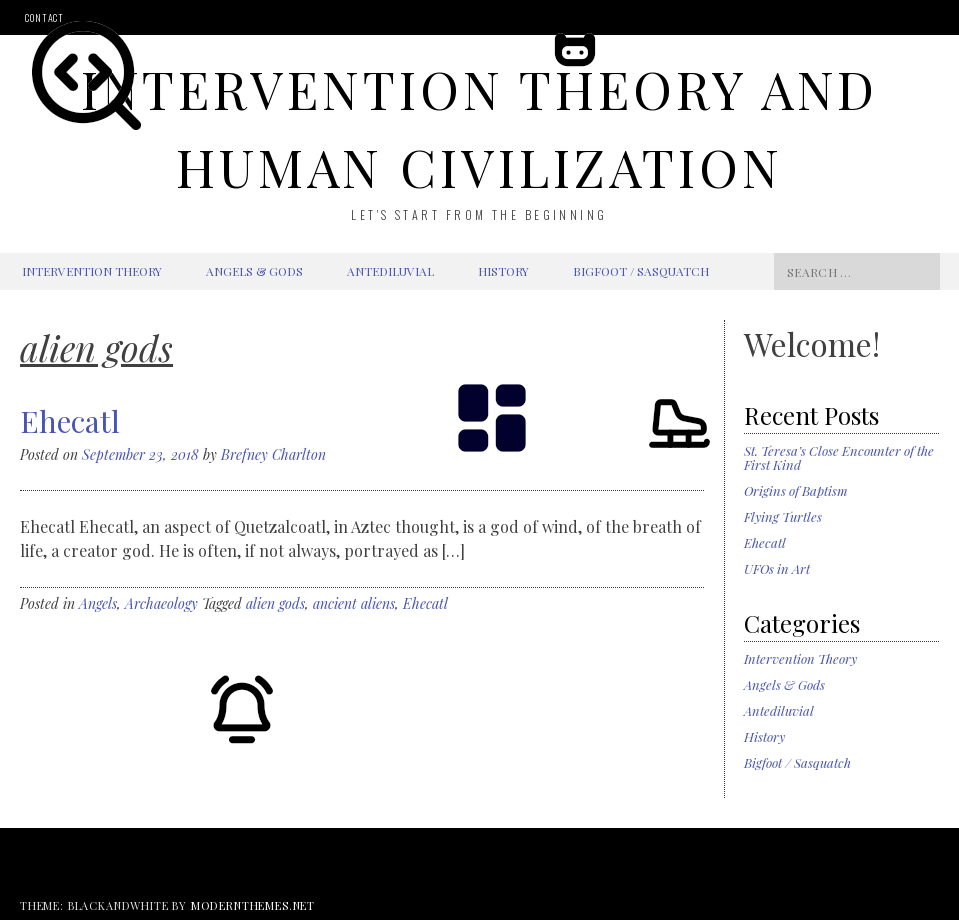 This screenshot has width=959, height=920. Describe the element at coordinates (575, 49) in the screenshot. I see `finn the human character icon from adventure time` at that location.